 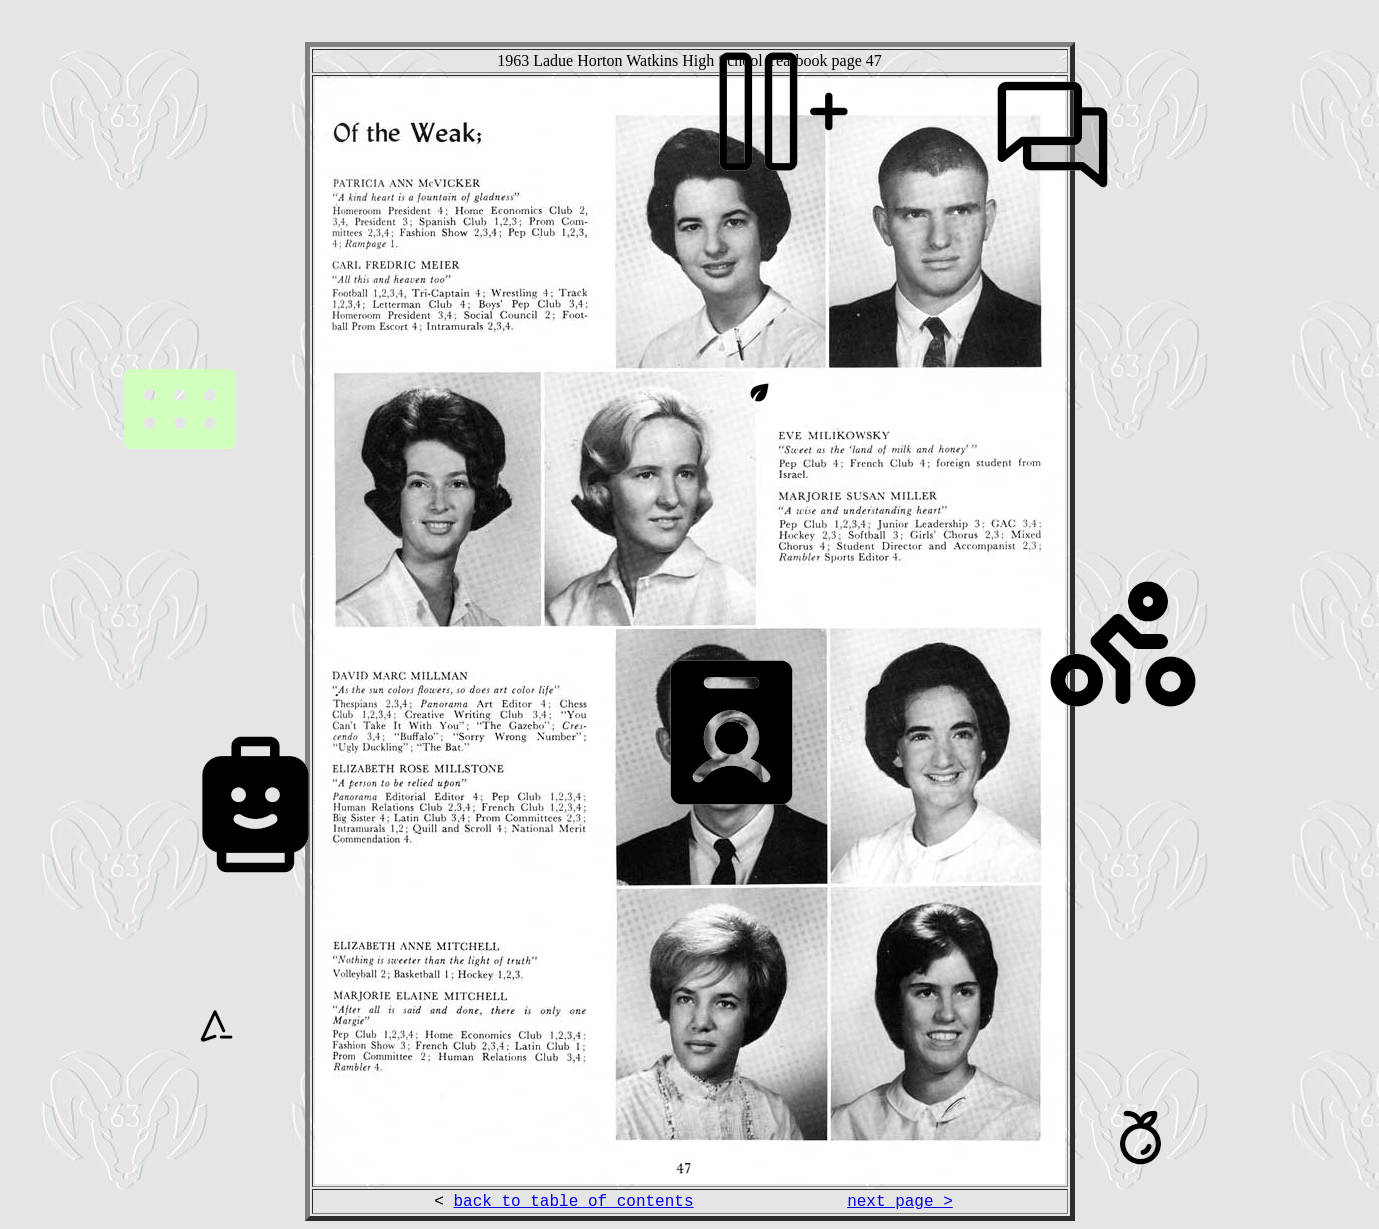 I want to click on drag to reorder or rearrange items, so click(x=180, y=409).